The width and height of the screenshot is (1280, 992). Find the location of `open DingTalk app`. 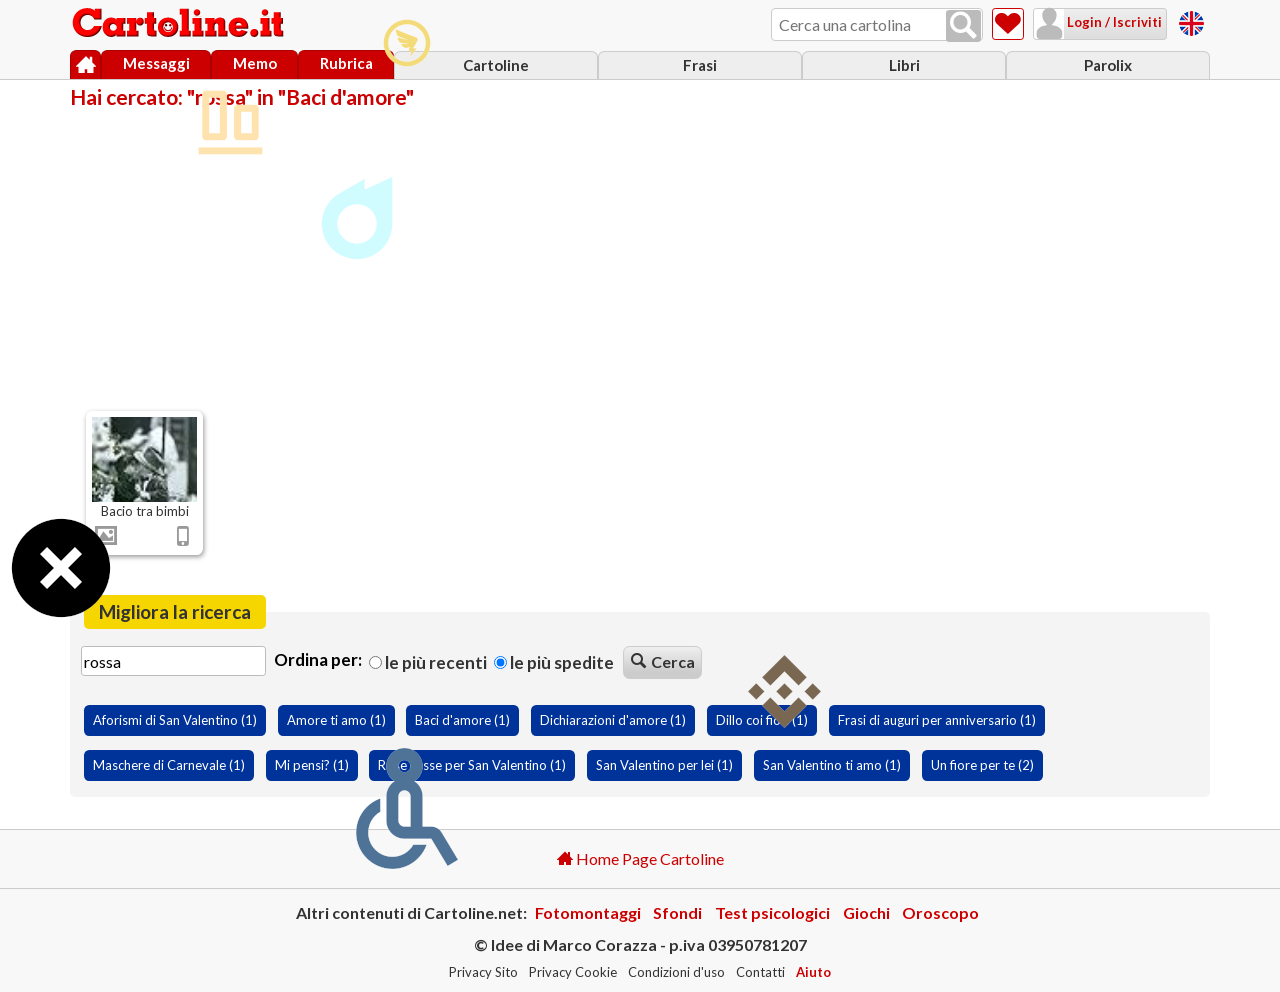

open DingTalk app is located at coordinates (407, 43).